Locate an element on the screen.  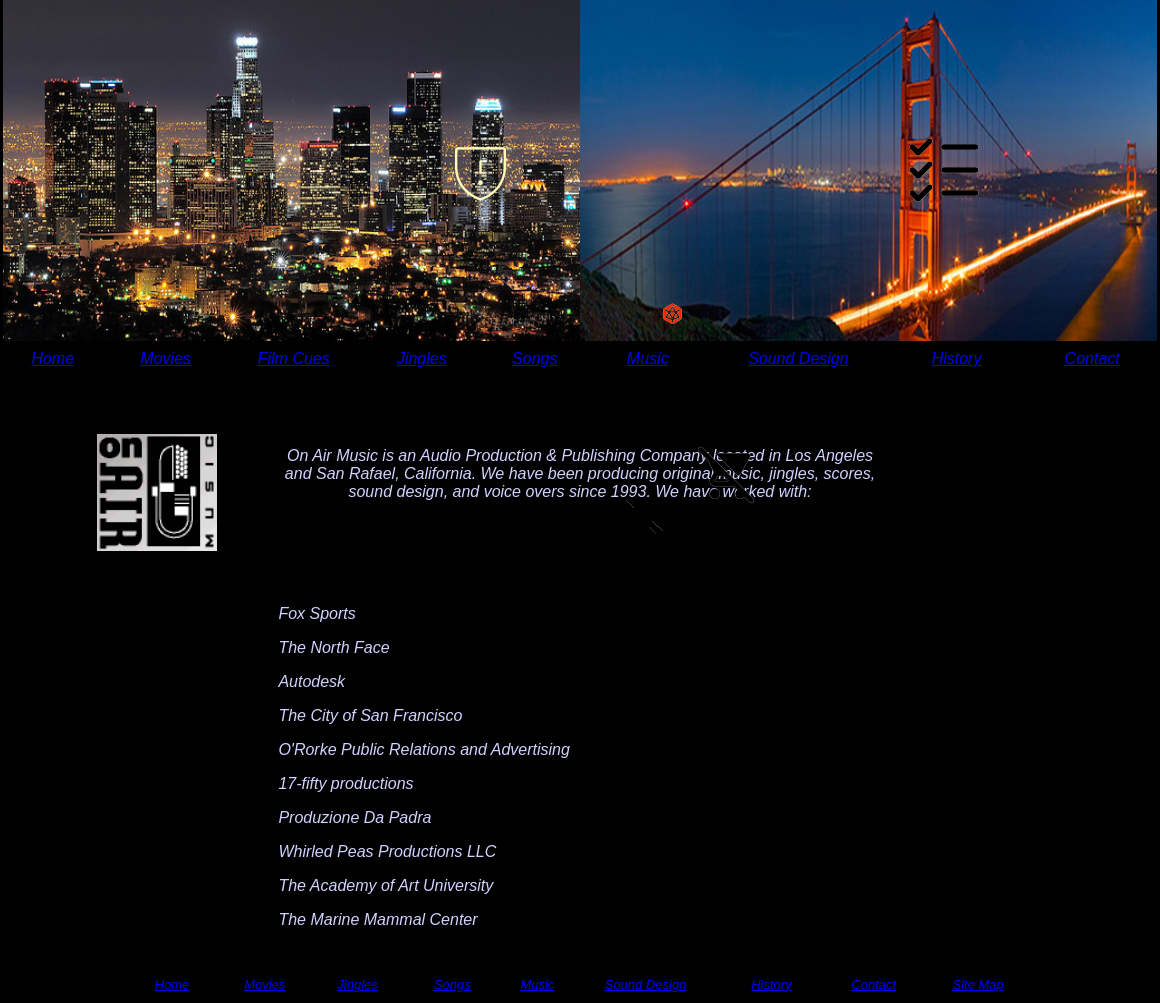
view completed tasks or checklist is located at coordinates (944, 170).